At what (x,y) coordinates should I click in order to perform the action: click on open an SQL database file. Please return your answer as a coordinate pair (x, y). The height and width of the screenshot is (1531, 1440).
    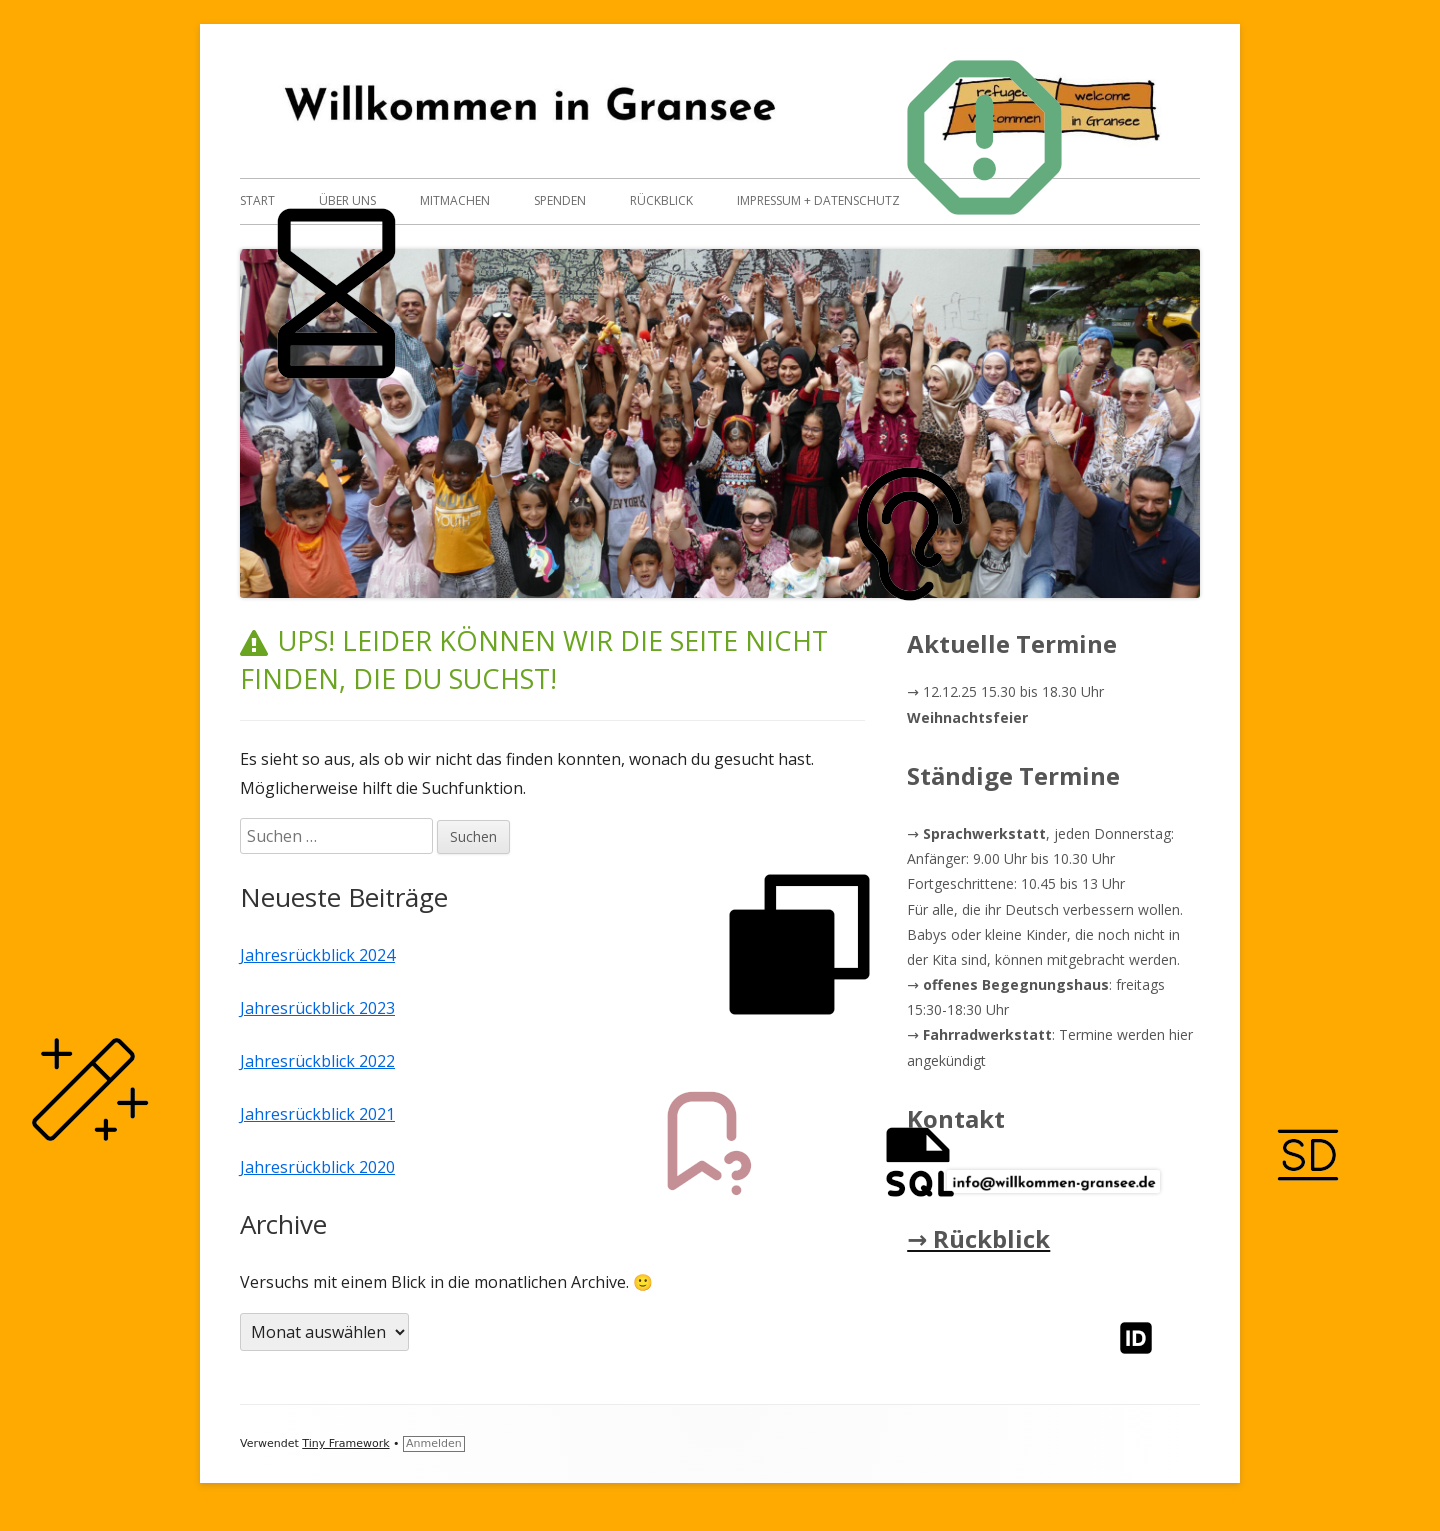
    Looking at the image, I should click on (918, 1165).